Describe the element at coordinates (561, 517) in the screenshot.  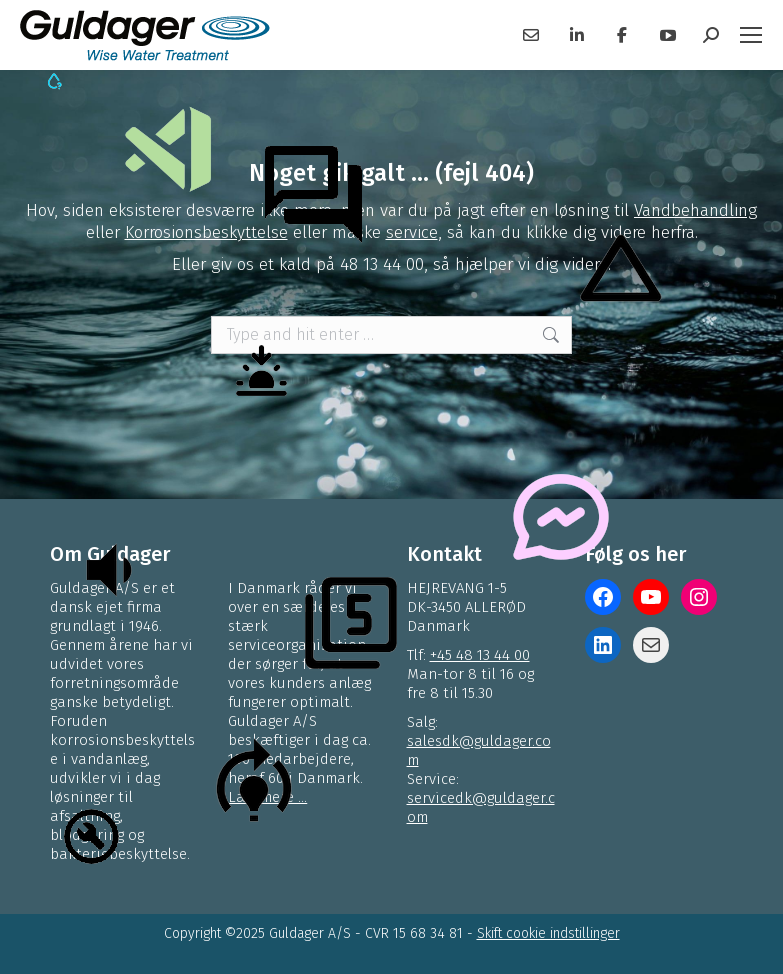
I see `open Facebook Messenger` at that location.